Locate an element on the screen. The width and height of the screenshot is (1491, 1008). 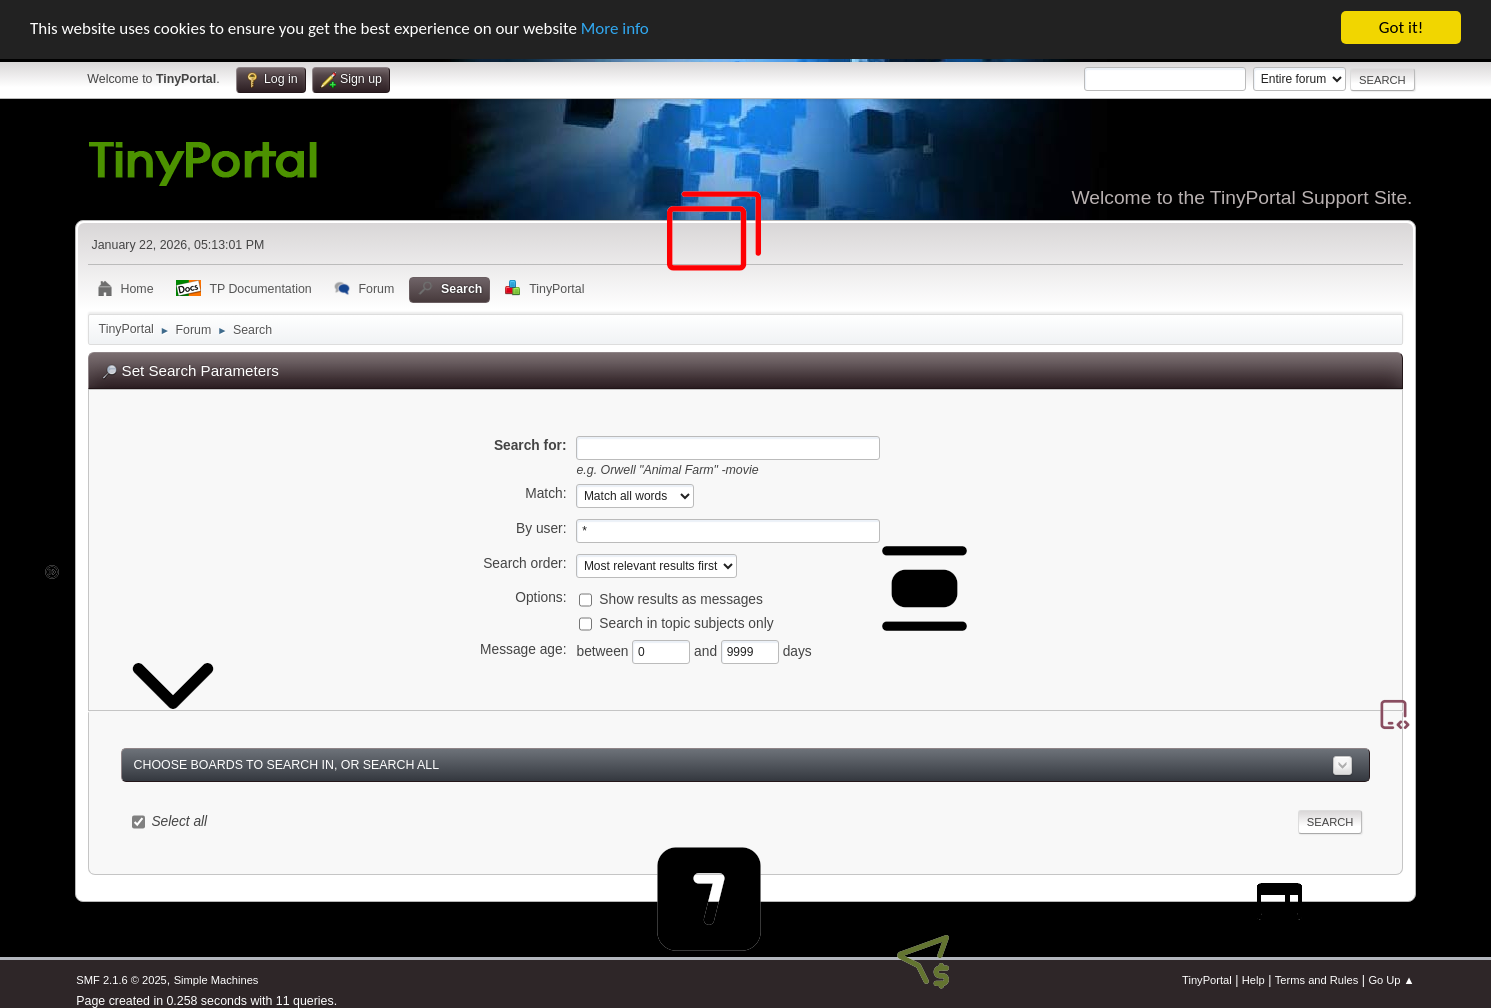
open web browser is located at coordinates (1279, 901).